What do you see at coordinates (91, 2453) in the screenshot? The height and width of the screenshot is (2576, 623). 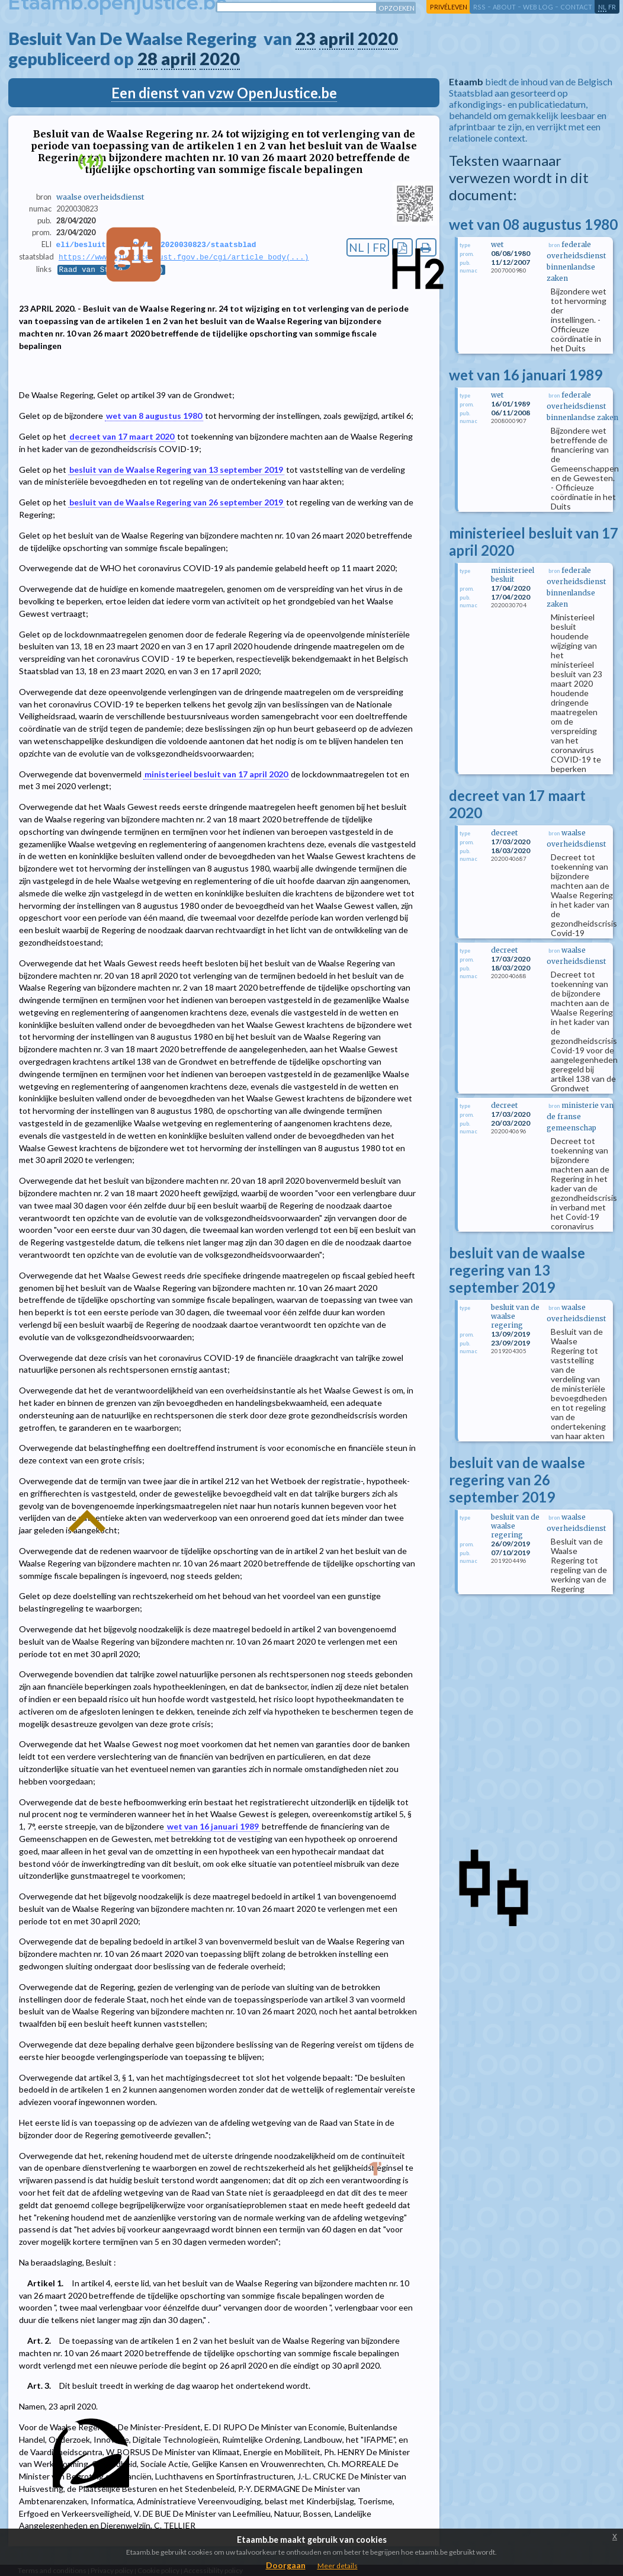 I see `open the Taco Bell app` at bounding box center [91, 2453].